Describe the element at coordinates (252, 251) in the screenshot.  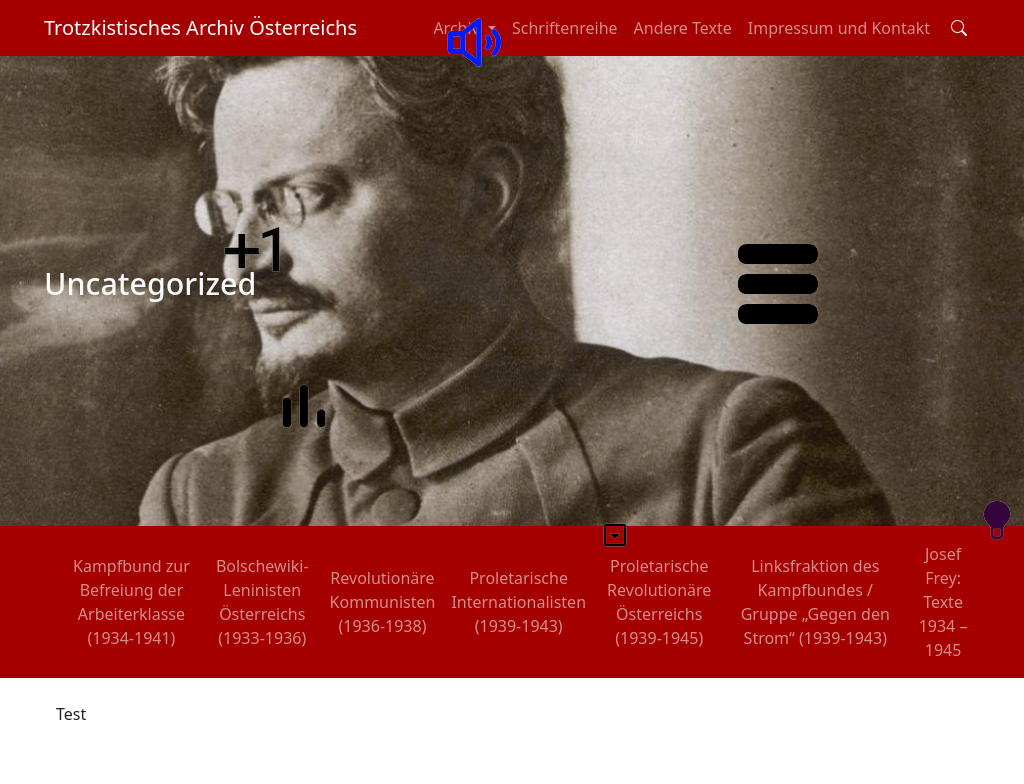
I see `increase exposure by one stop` at that location.